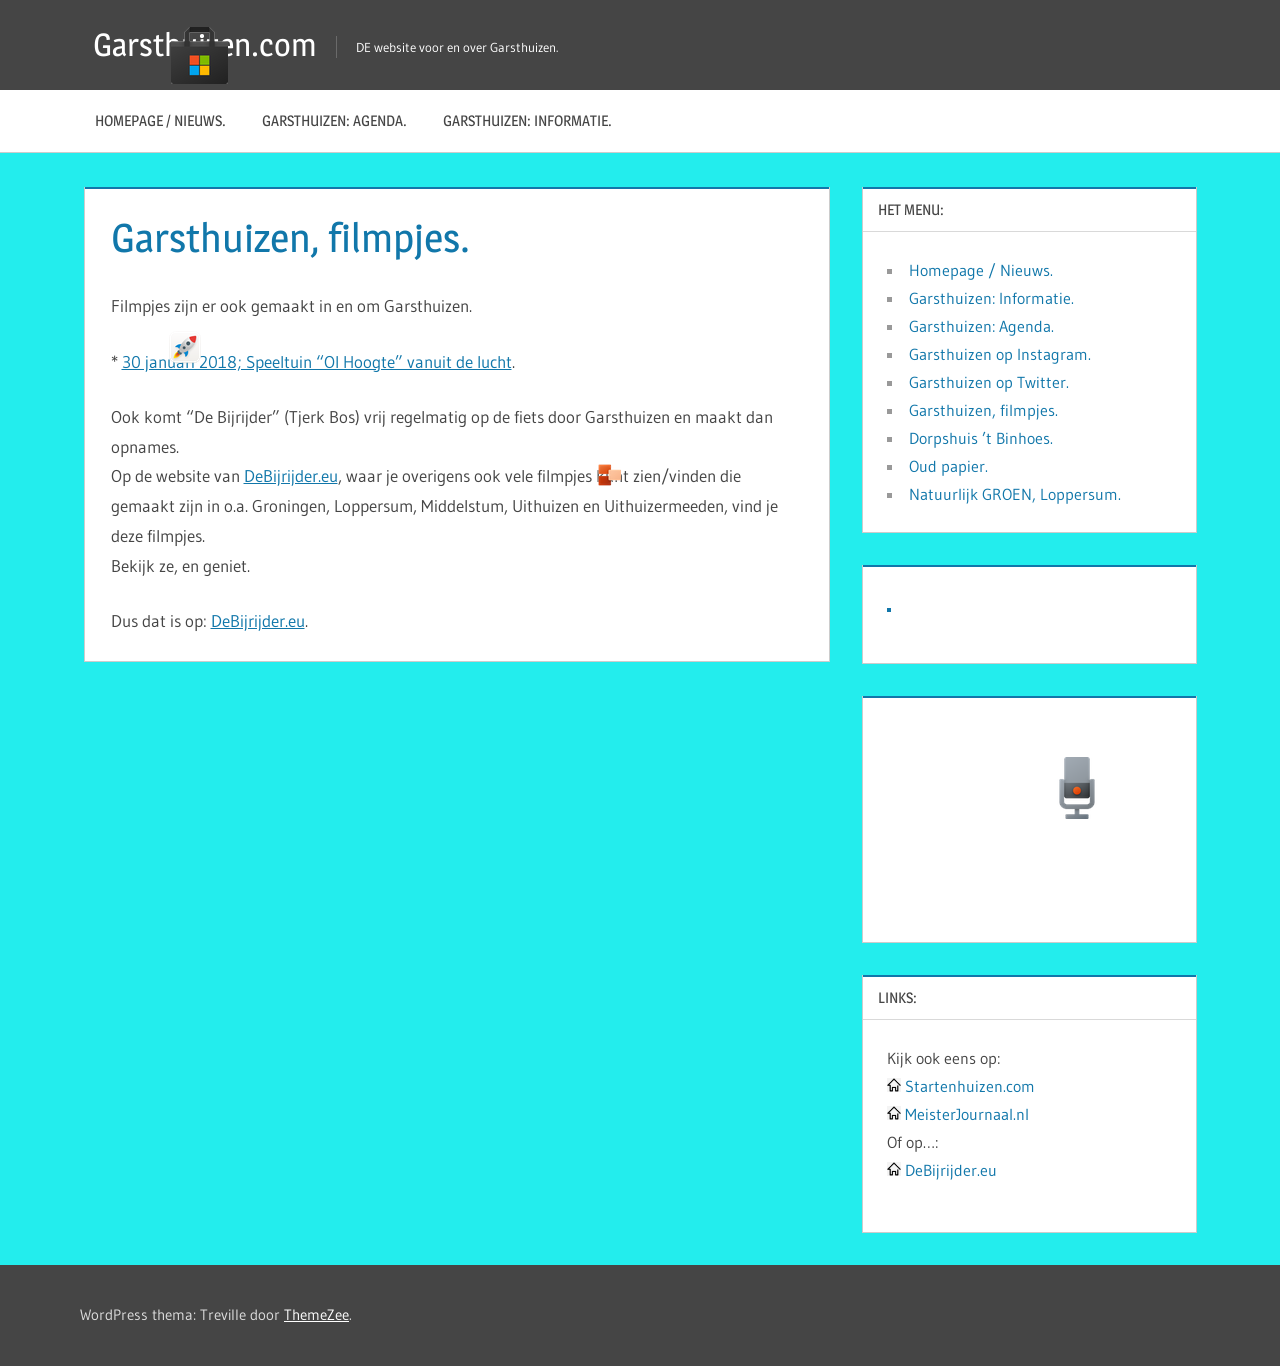  I want to click on open the Microsoft Store app, so click(199, 55).